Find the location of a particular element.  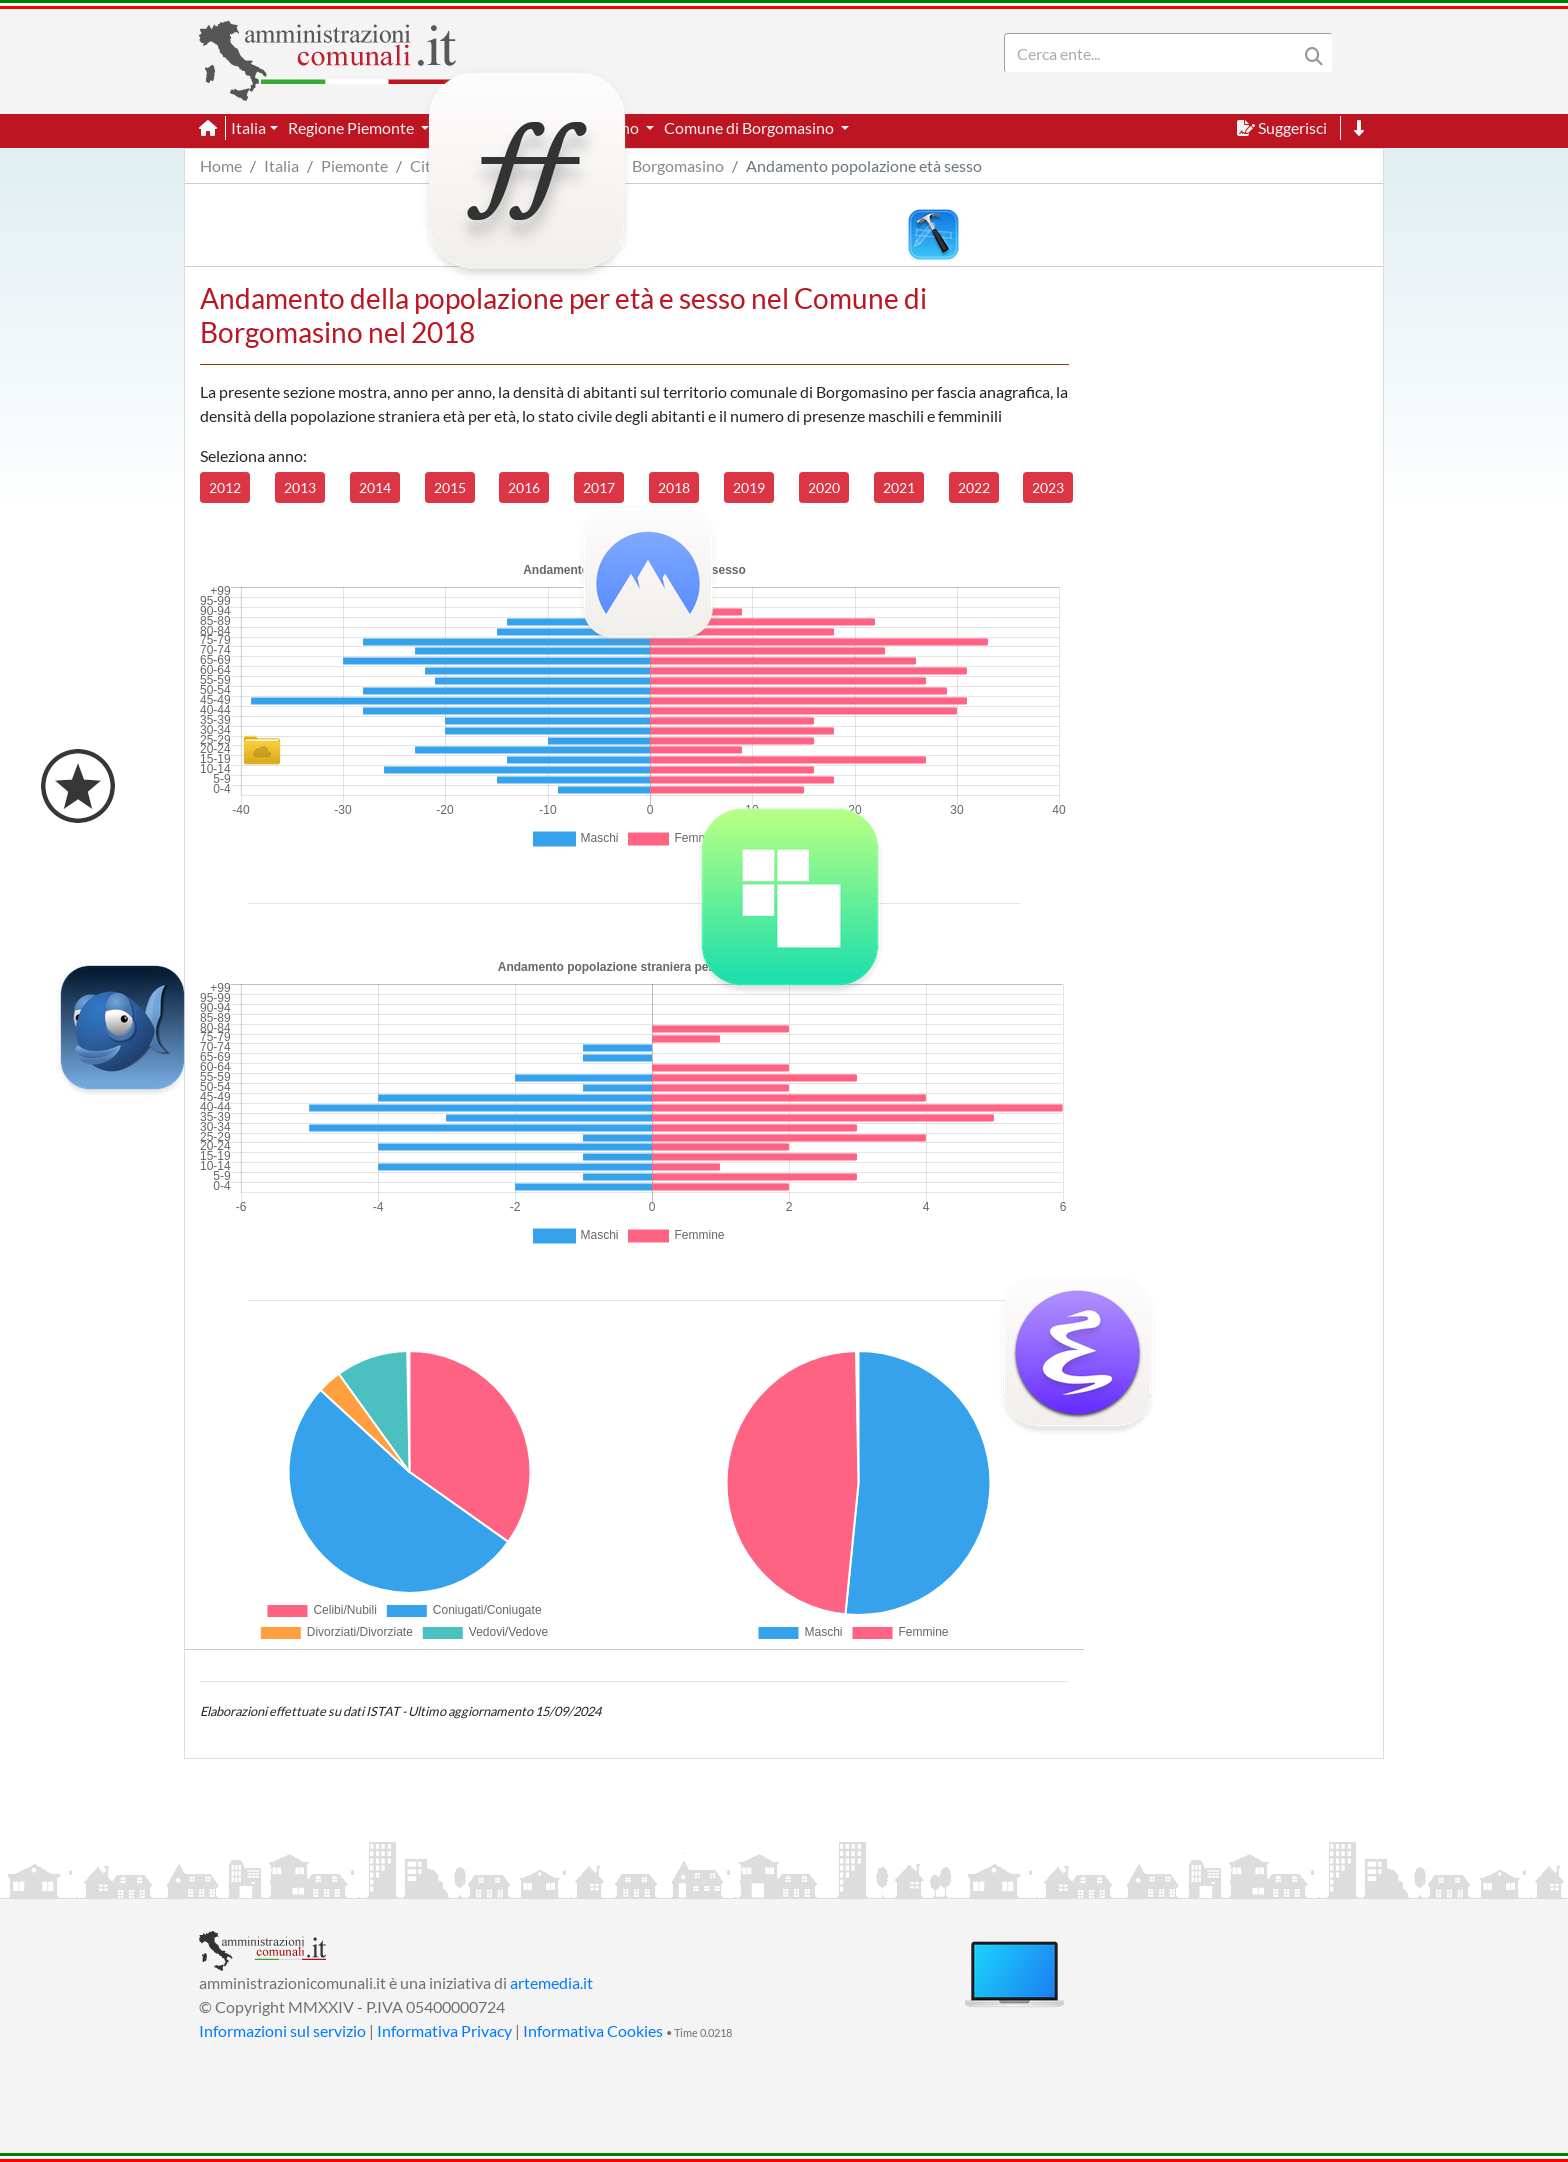

open emacs text editor is located at coordinates (1077, 1352).